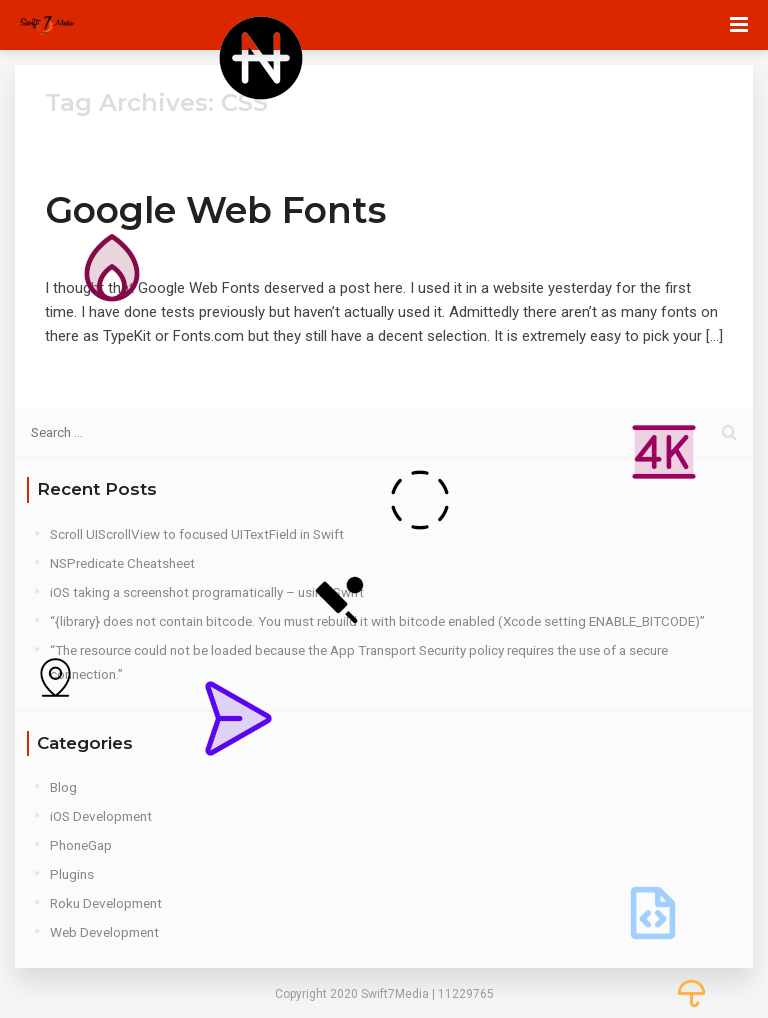  I want to click on indicates trending or popular content, so click(112, 269).